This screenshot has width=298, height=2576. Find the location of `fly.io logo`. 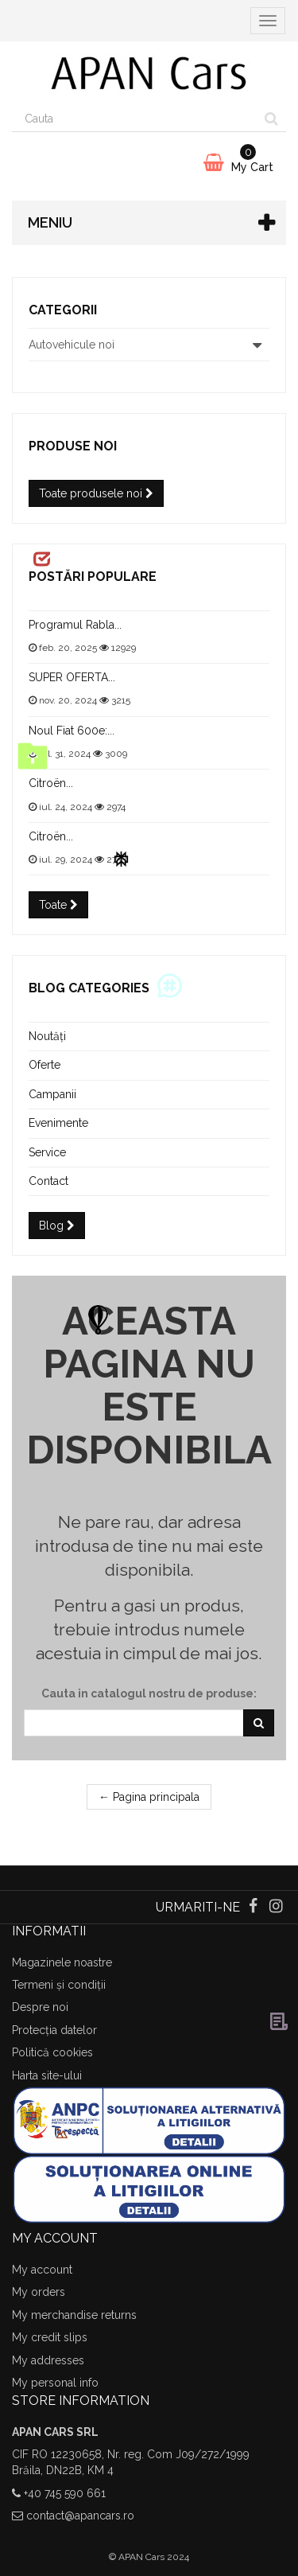

fly.io logo is located at coordinates (98, 1319).